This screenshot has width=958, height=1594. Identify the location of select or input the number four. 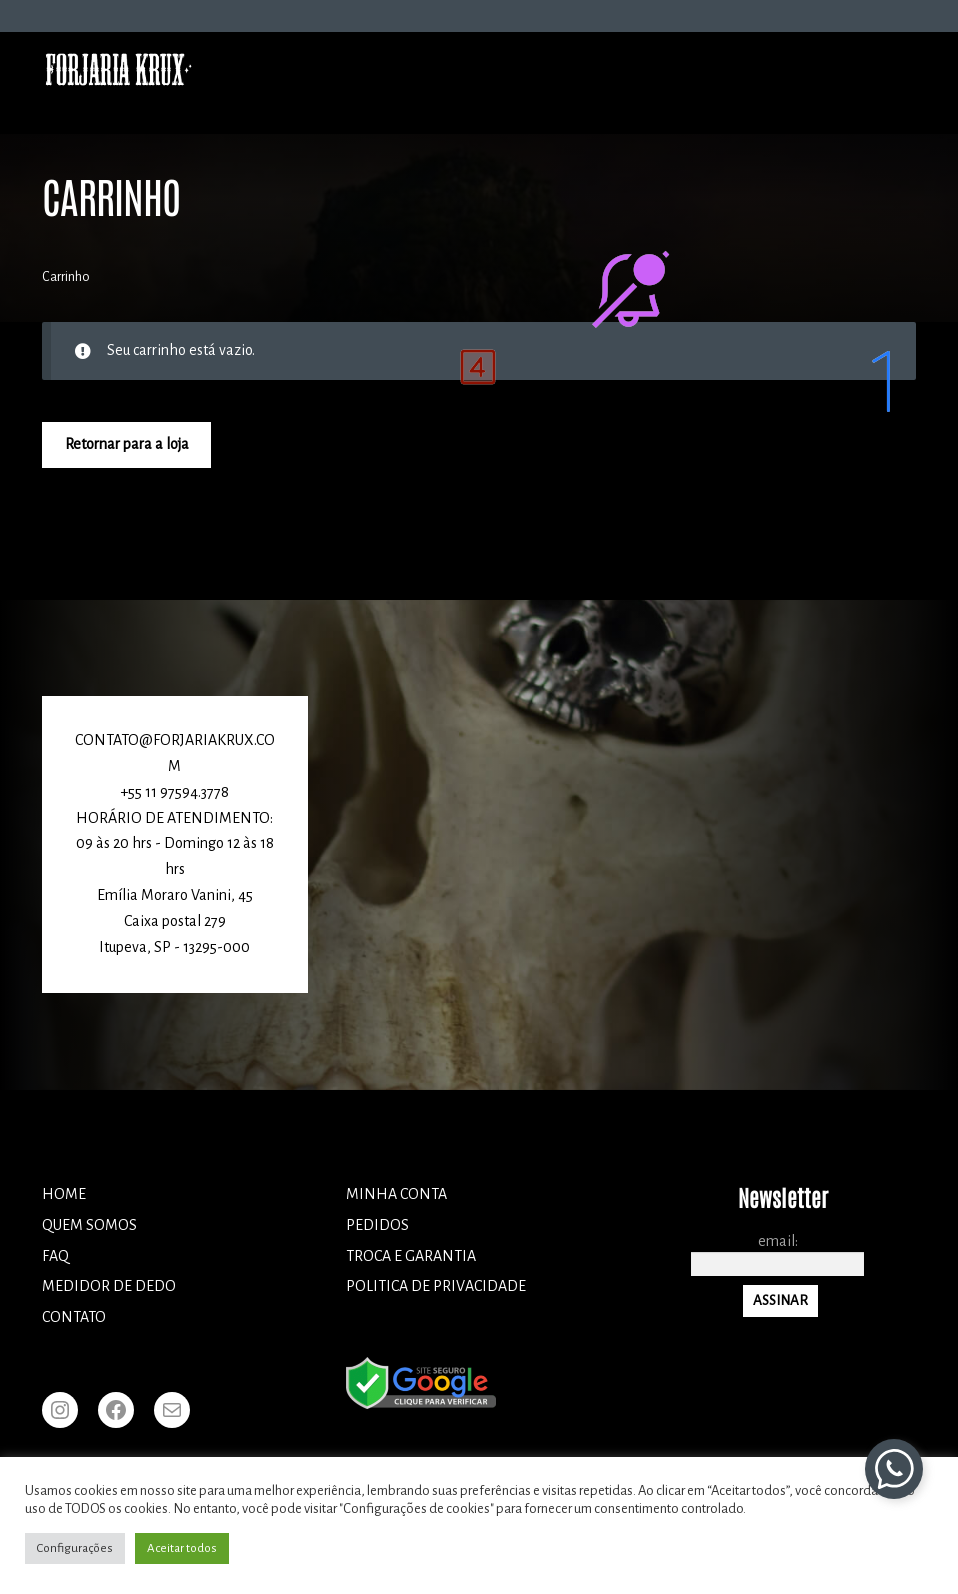
(478, 367).